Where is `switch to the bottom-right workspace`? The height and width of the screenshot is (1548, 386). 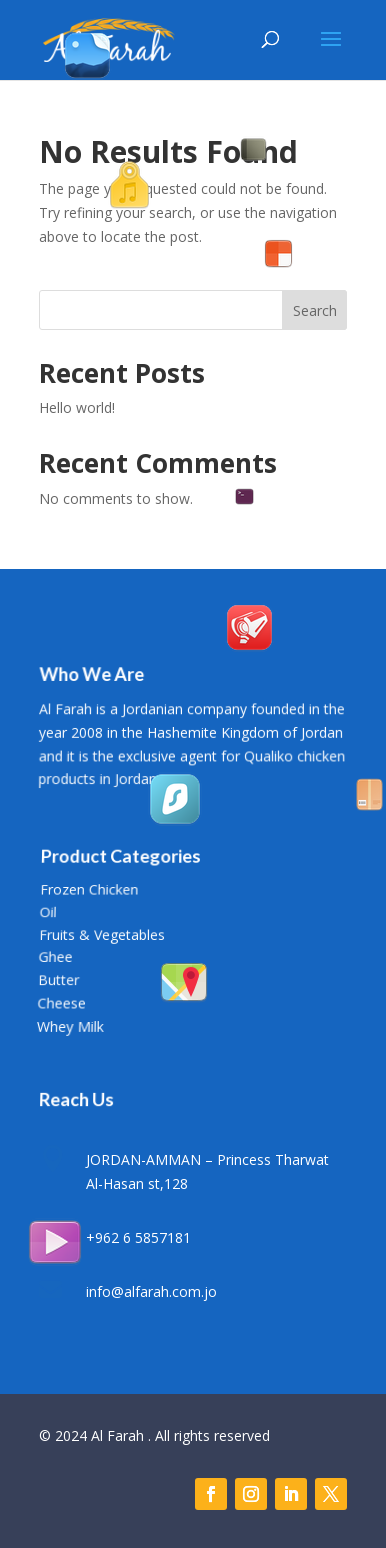
switch to the bottom-right workspace is located at coordinates (278, 253).